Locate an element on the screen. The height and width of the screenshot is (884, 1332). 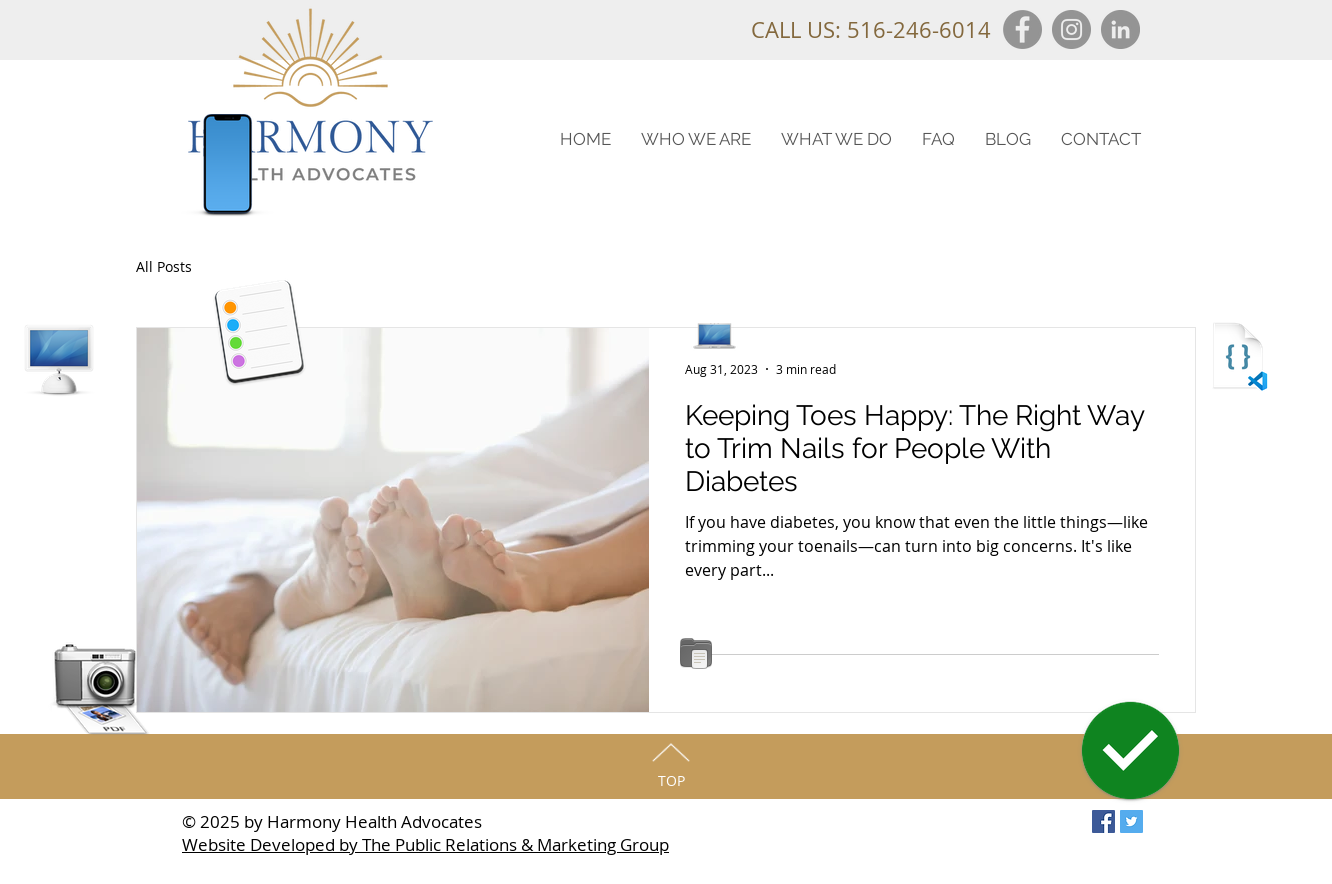
convert scanned images to PDF format is located at coordinates (95, 690).